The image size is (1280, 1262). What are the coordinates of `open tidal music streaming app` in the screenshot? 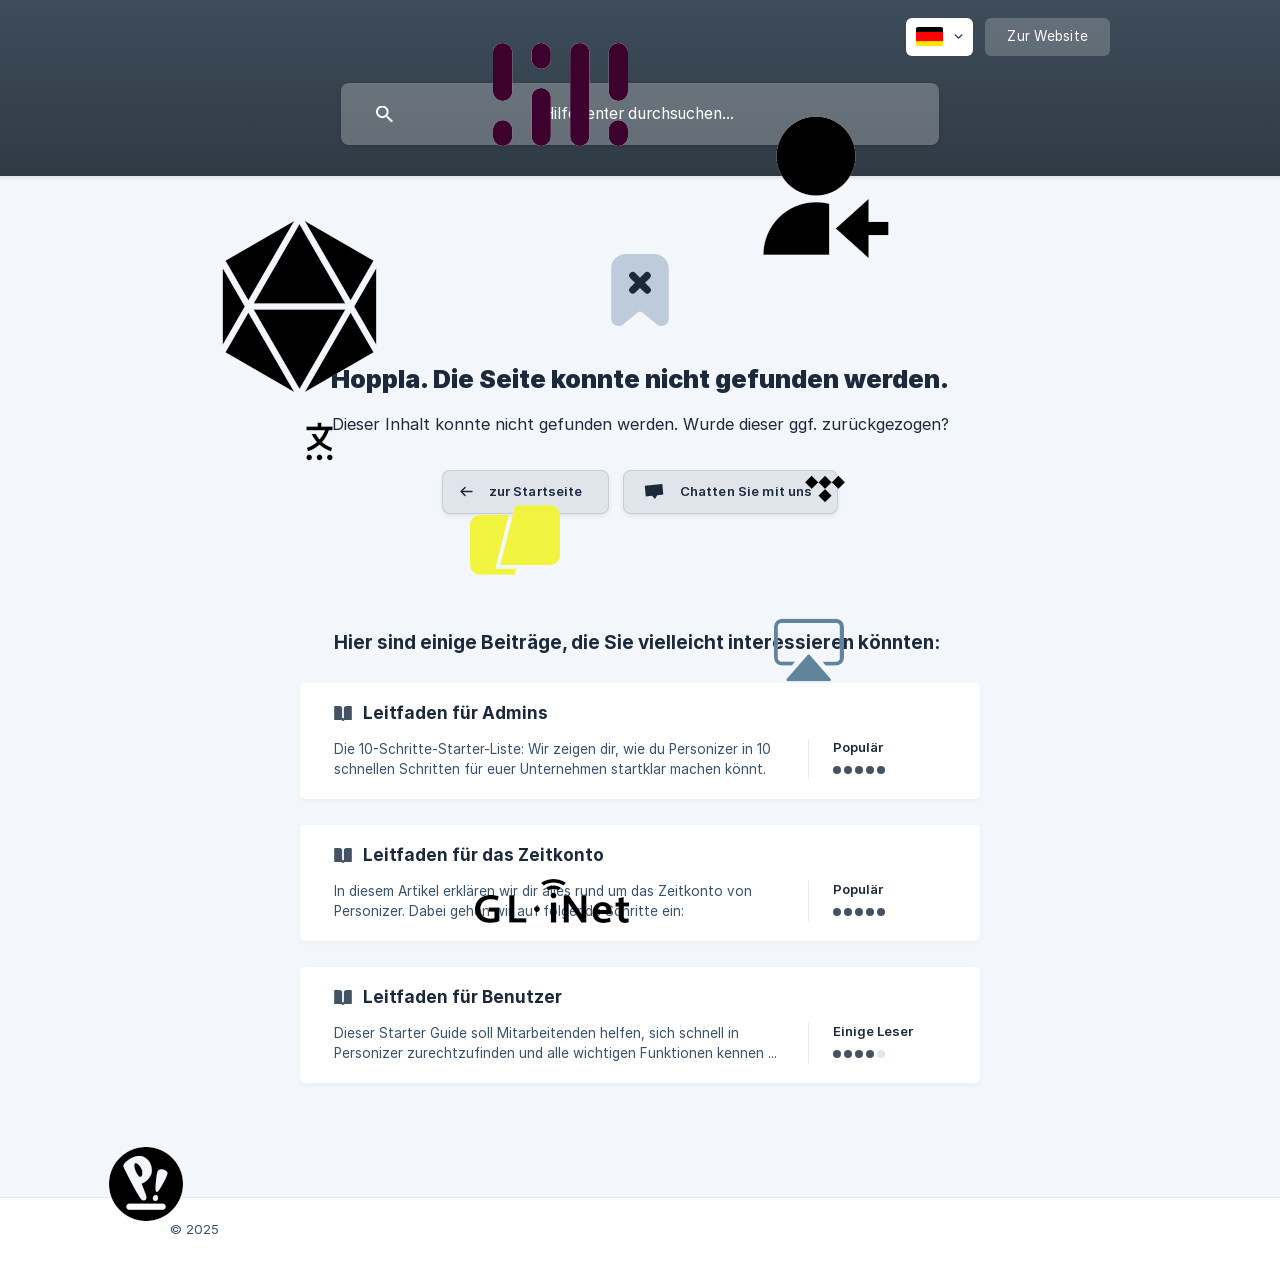 It's located at (825, 489).